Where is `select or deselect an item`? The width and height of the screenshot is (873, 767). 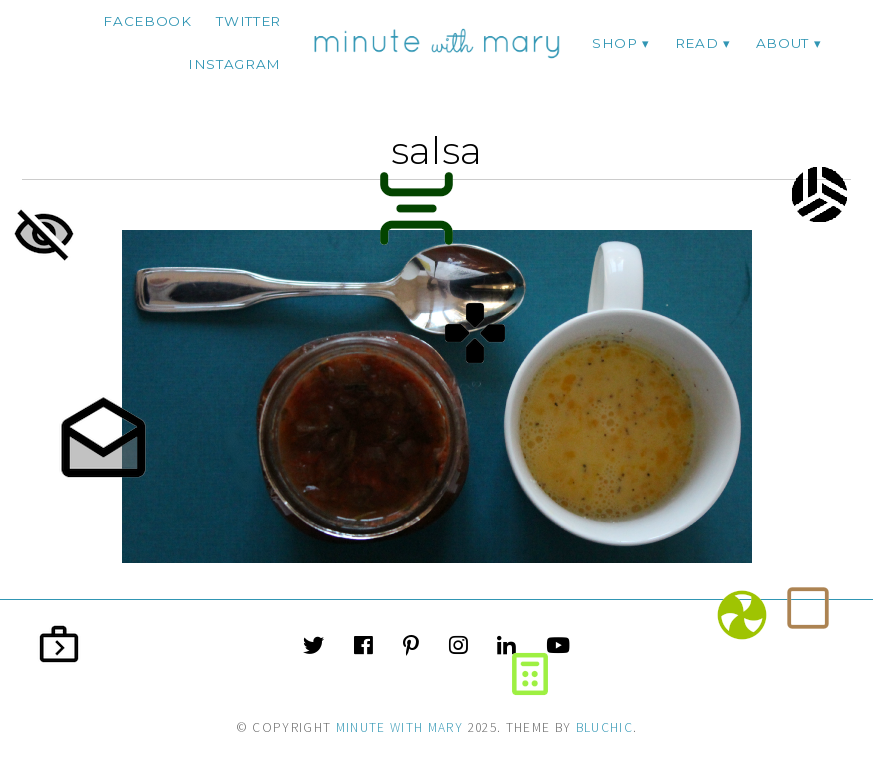 select or deselect an item is located at coordinates (808, 608).